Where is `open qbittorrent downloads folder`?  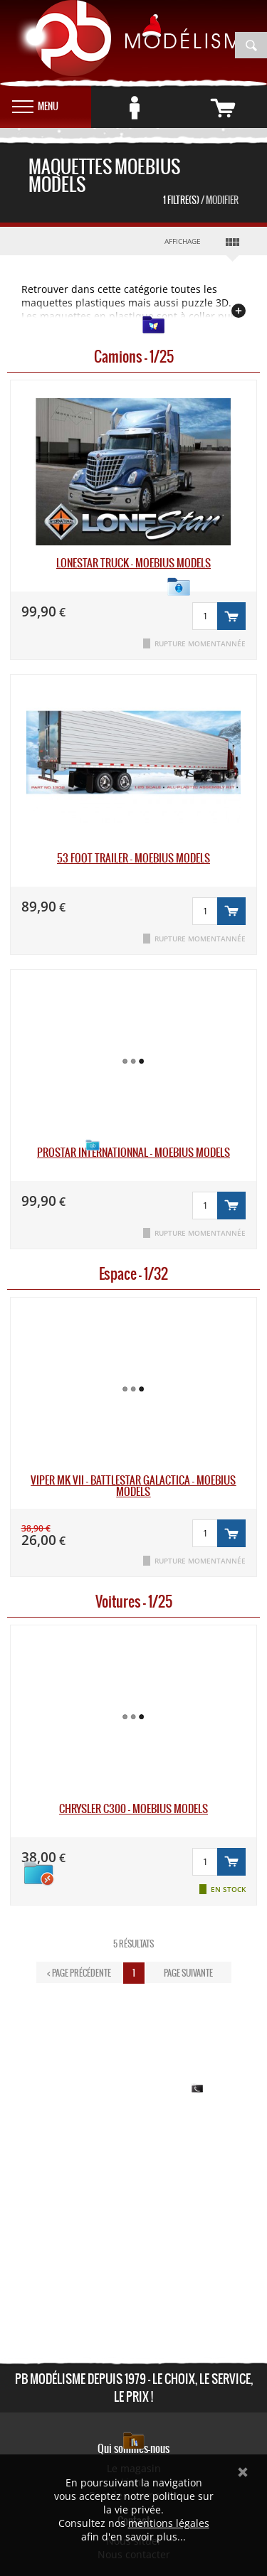
open qbittorrent downloads folder is located at coordinates (93, 1145).